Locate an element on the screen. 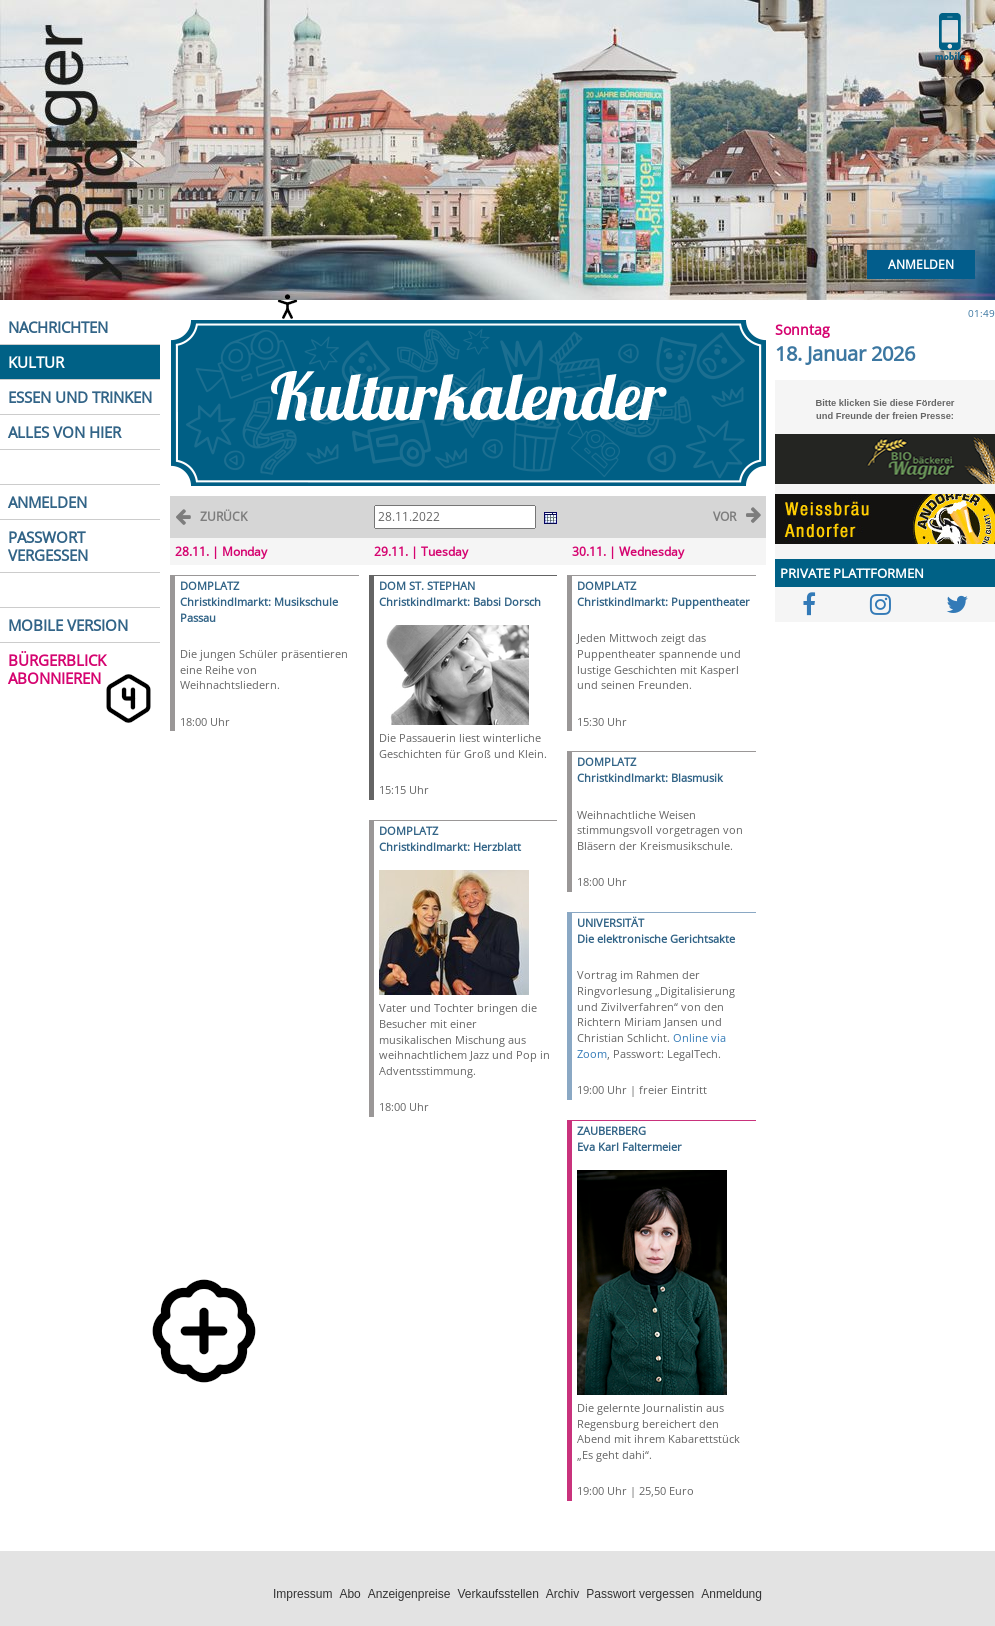  step 4 in a multi-step process is located at coordinates (128, 698).